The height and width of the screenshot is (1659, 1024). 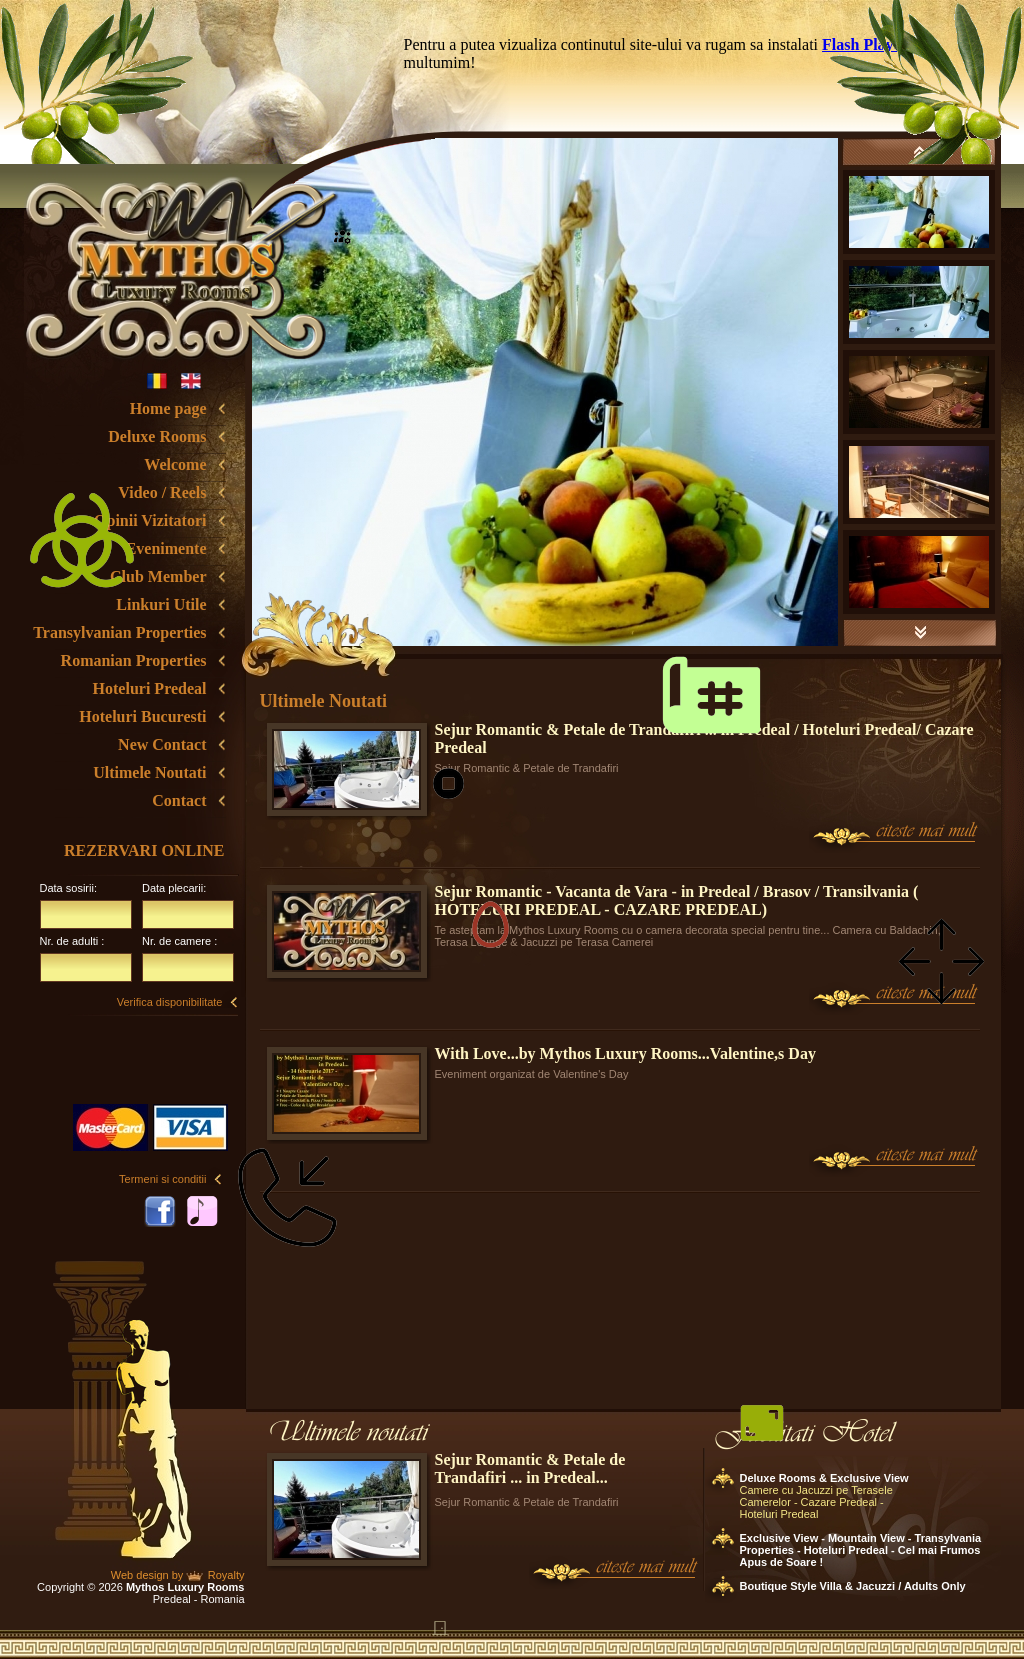 I want to click on enter fullscreen mode, so click(x=762, y=1423).